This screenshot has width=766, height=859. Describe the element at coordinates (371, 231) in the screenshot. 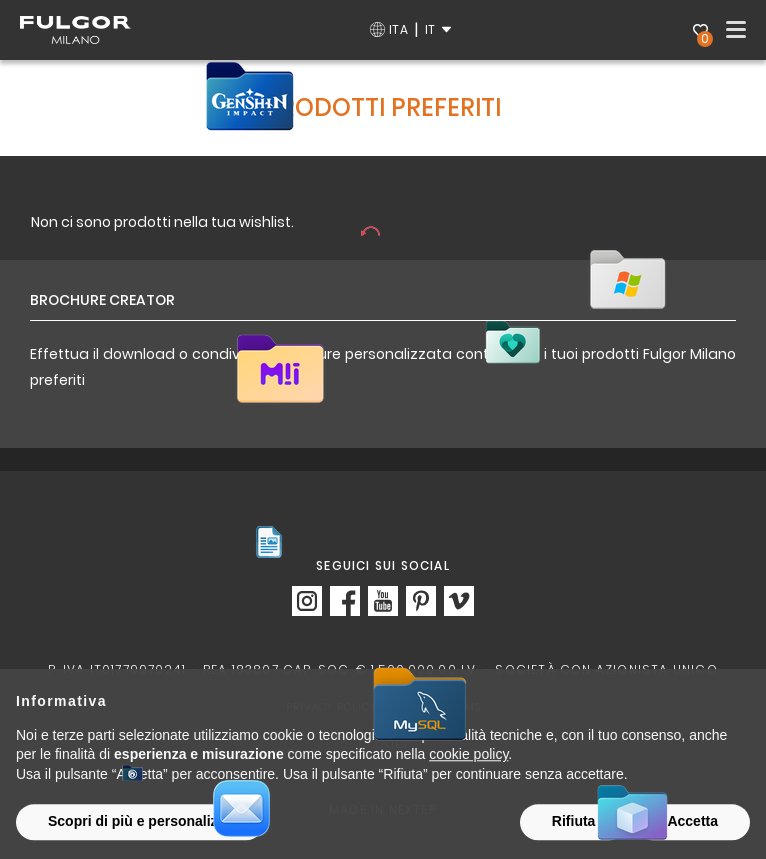

I see `undo the last action` at that location.